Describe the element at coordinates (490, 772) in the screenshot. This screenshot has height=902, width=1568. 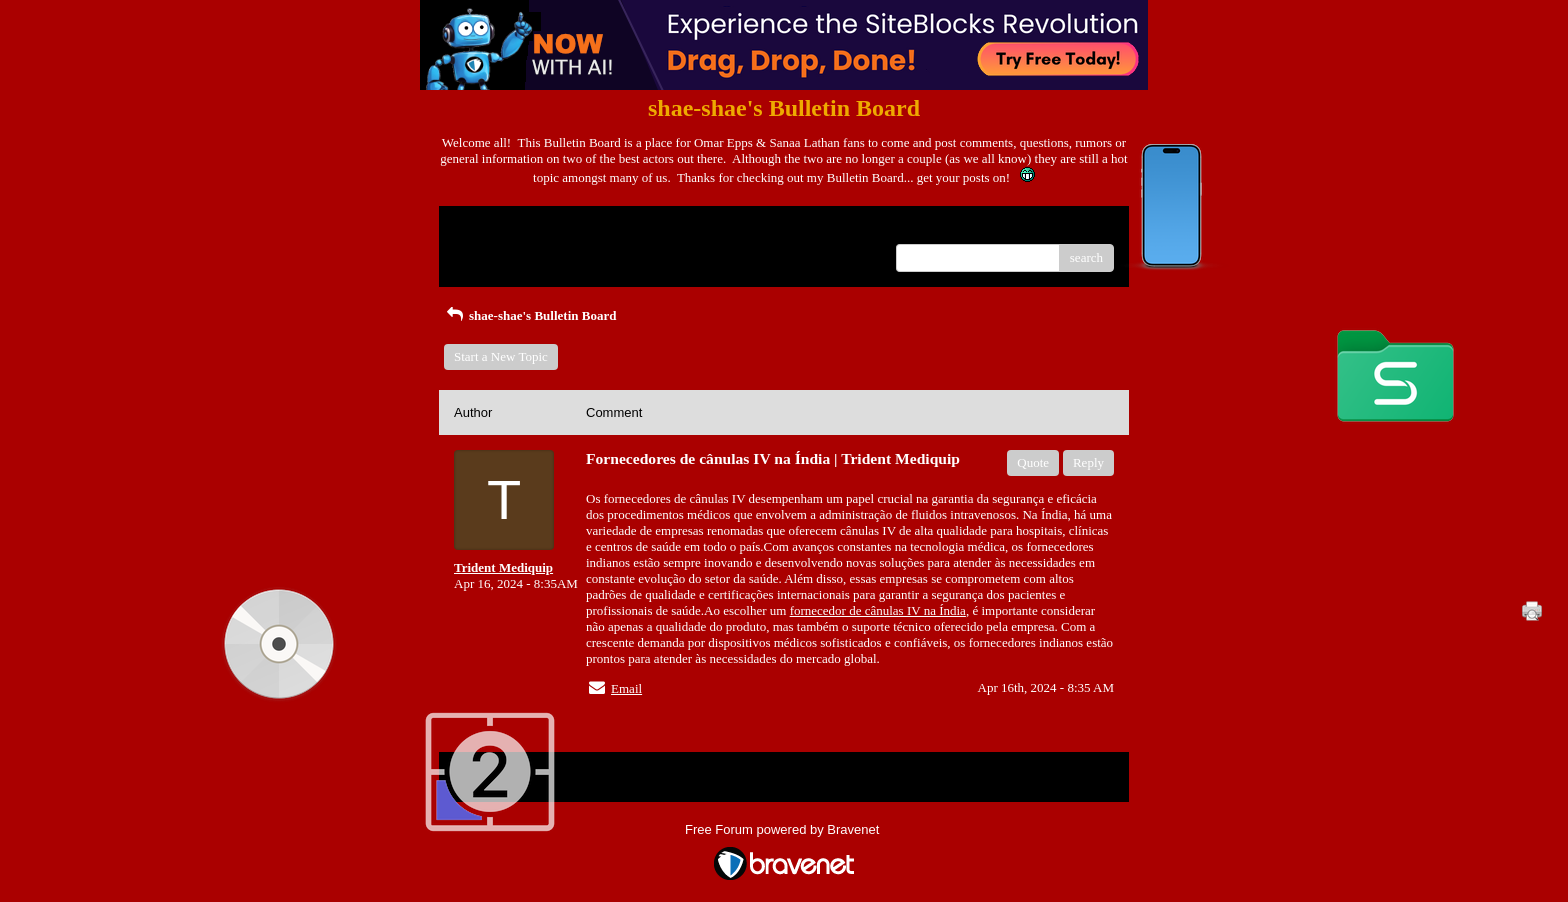
I see `generate or build a media library` at that location.